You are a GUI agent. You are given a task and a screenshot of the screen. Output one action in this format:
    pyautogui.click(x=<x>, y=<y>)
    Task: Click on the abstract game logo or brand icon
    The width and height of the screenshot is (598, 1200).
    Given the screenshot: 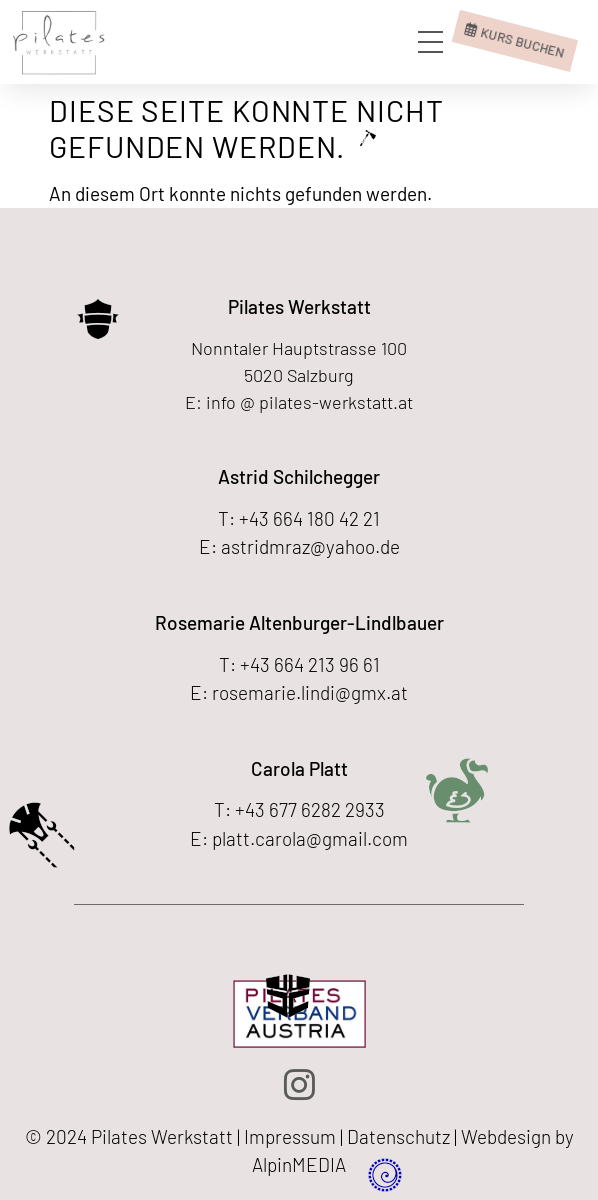 What is the action you would take?
    pyautogui.click(x=288, y=996)
    